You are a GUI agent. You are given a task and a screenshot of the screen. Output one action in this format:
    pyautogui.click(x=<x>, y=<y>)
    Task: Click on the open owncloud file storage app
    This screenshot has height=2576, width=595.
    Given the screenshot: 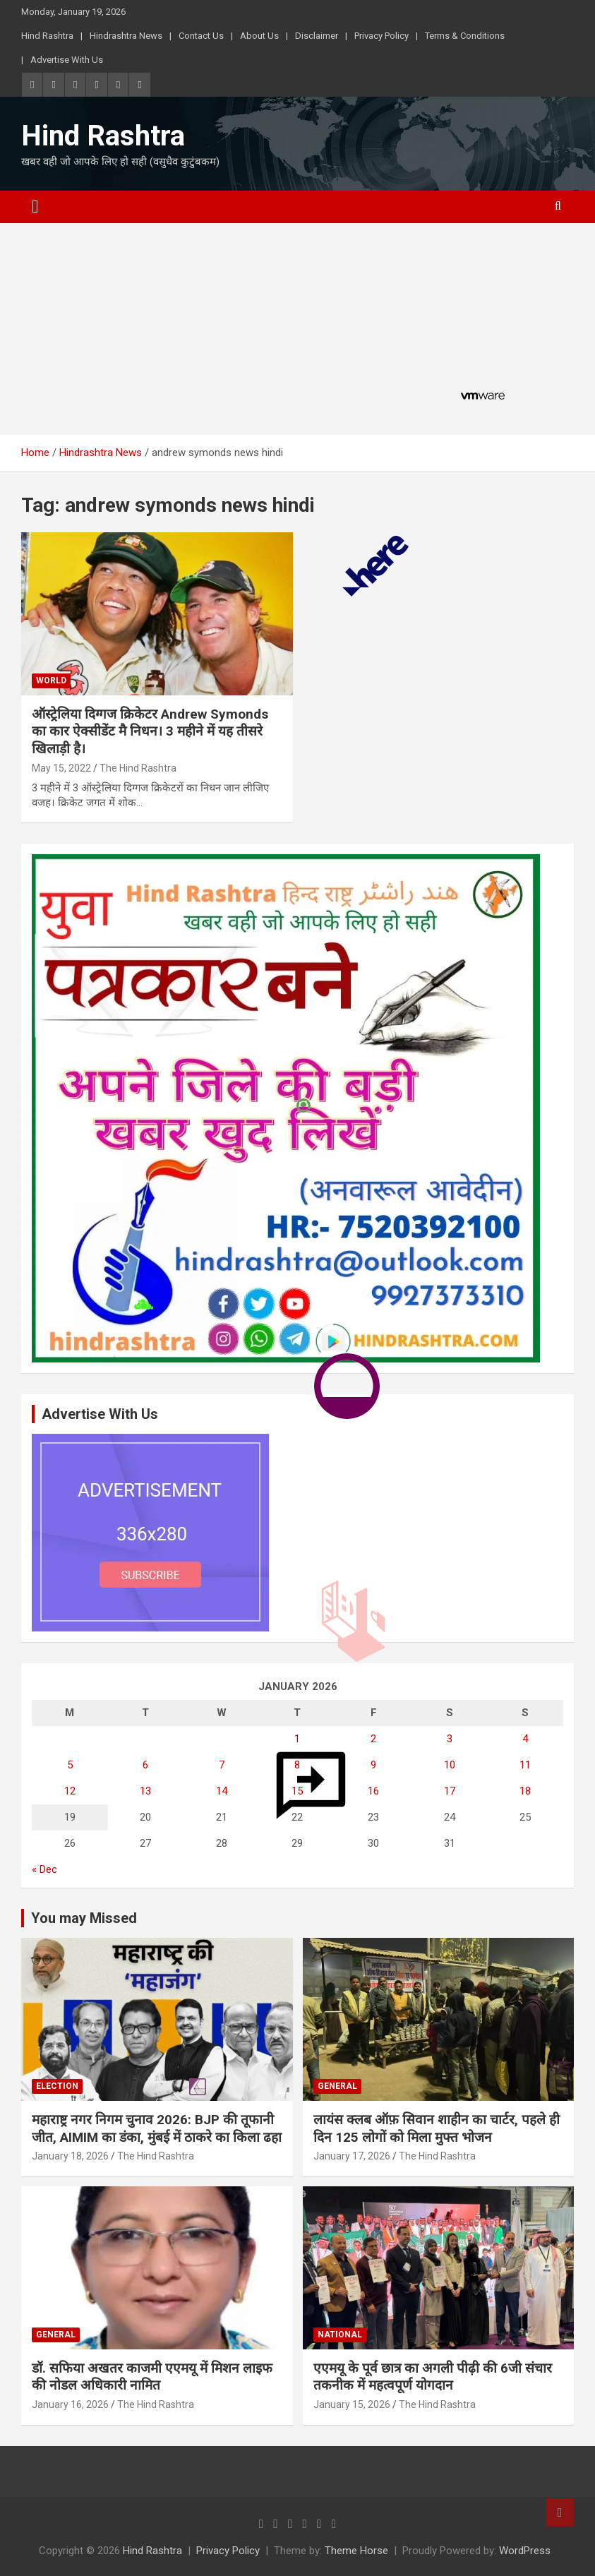 What is the action you would take?
    pyautogui.click(x=143, y=1304)
    